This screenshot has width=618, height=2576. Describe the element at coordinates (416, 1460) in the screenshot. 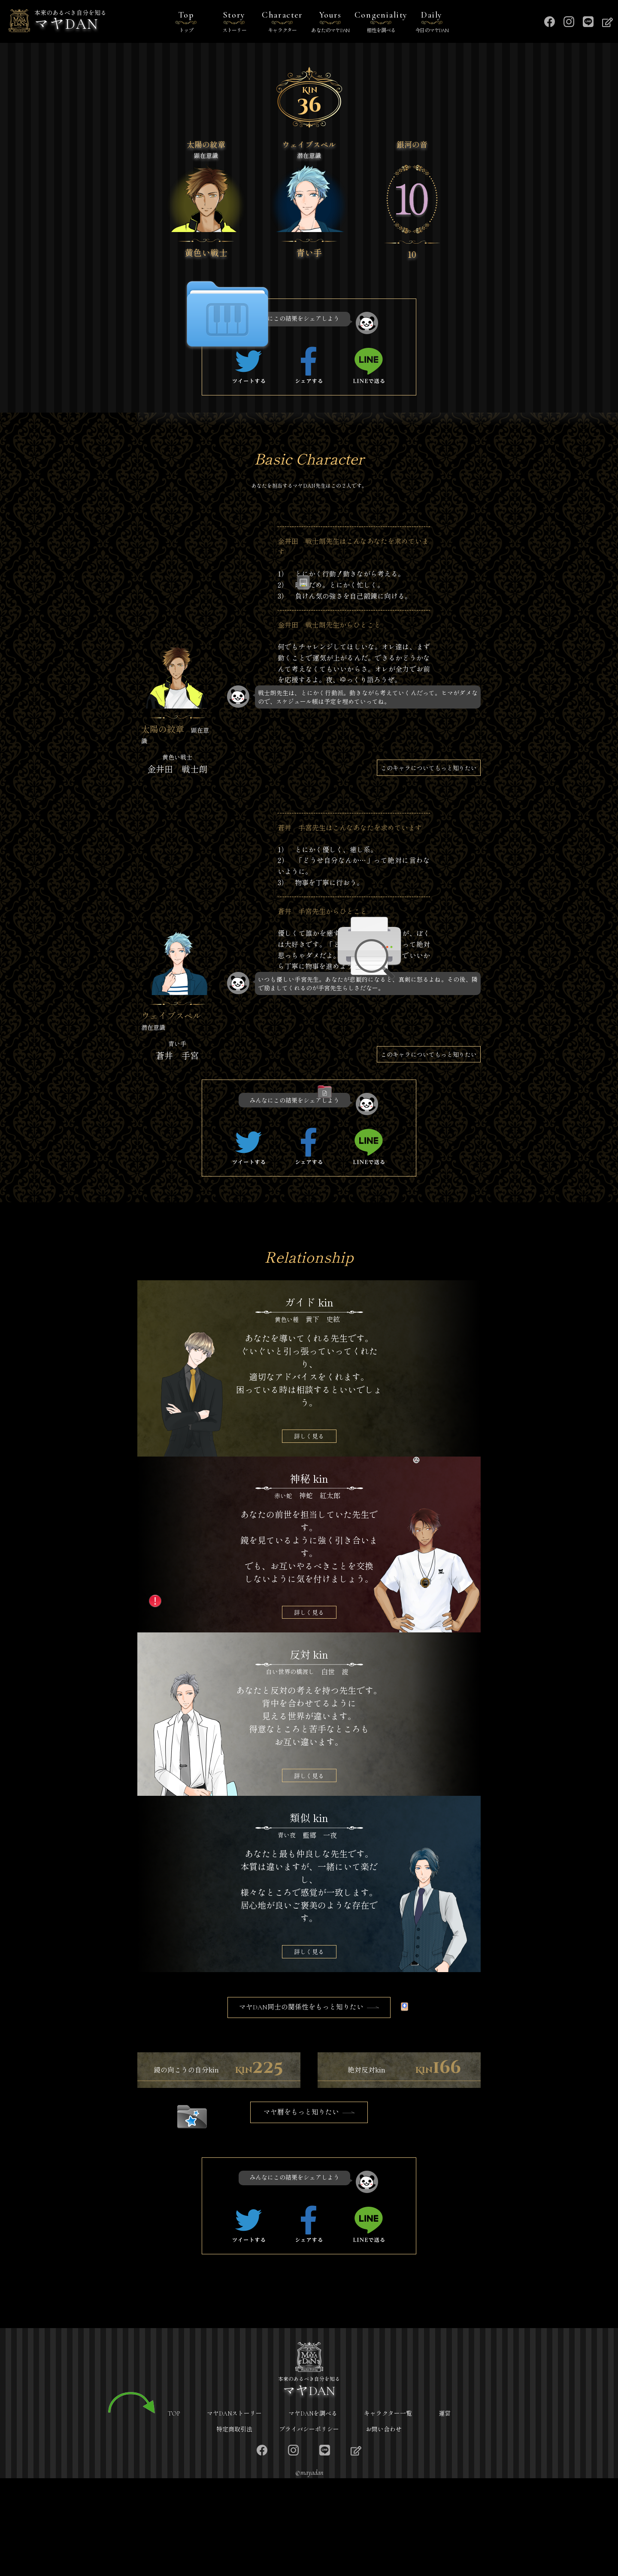

I see `open the software updater application` at that location.